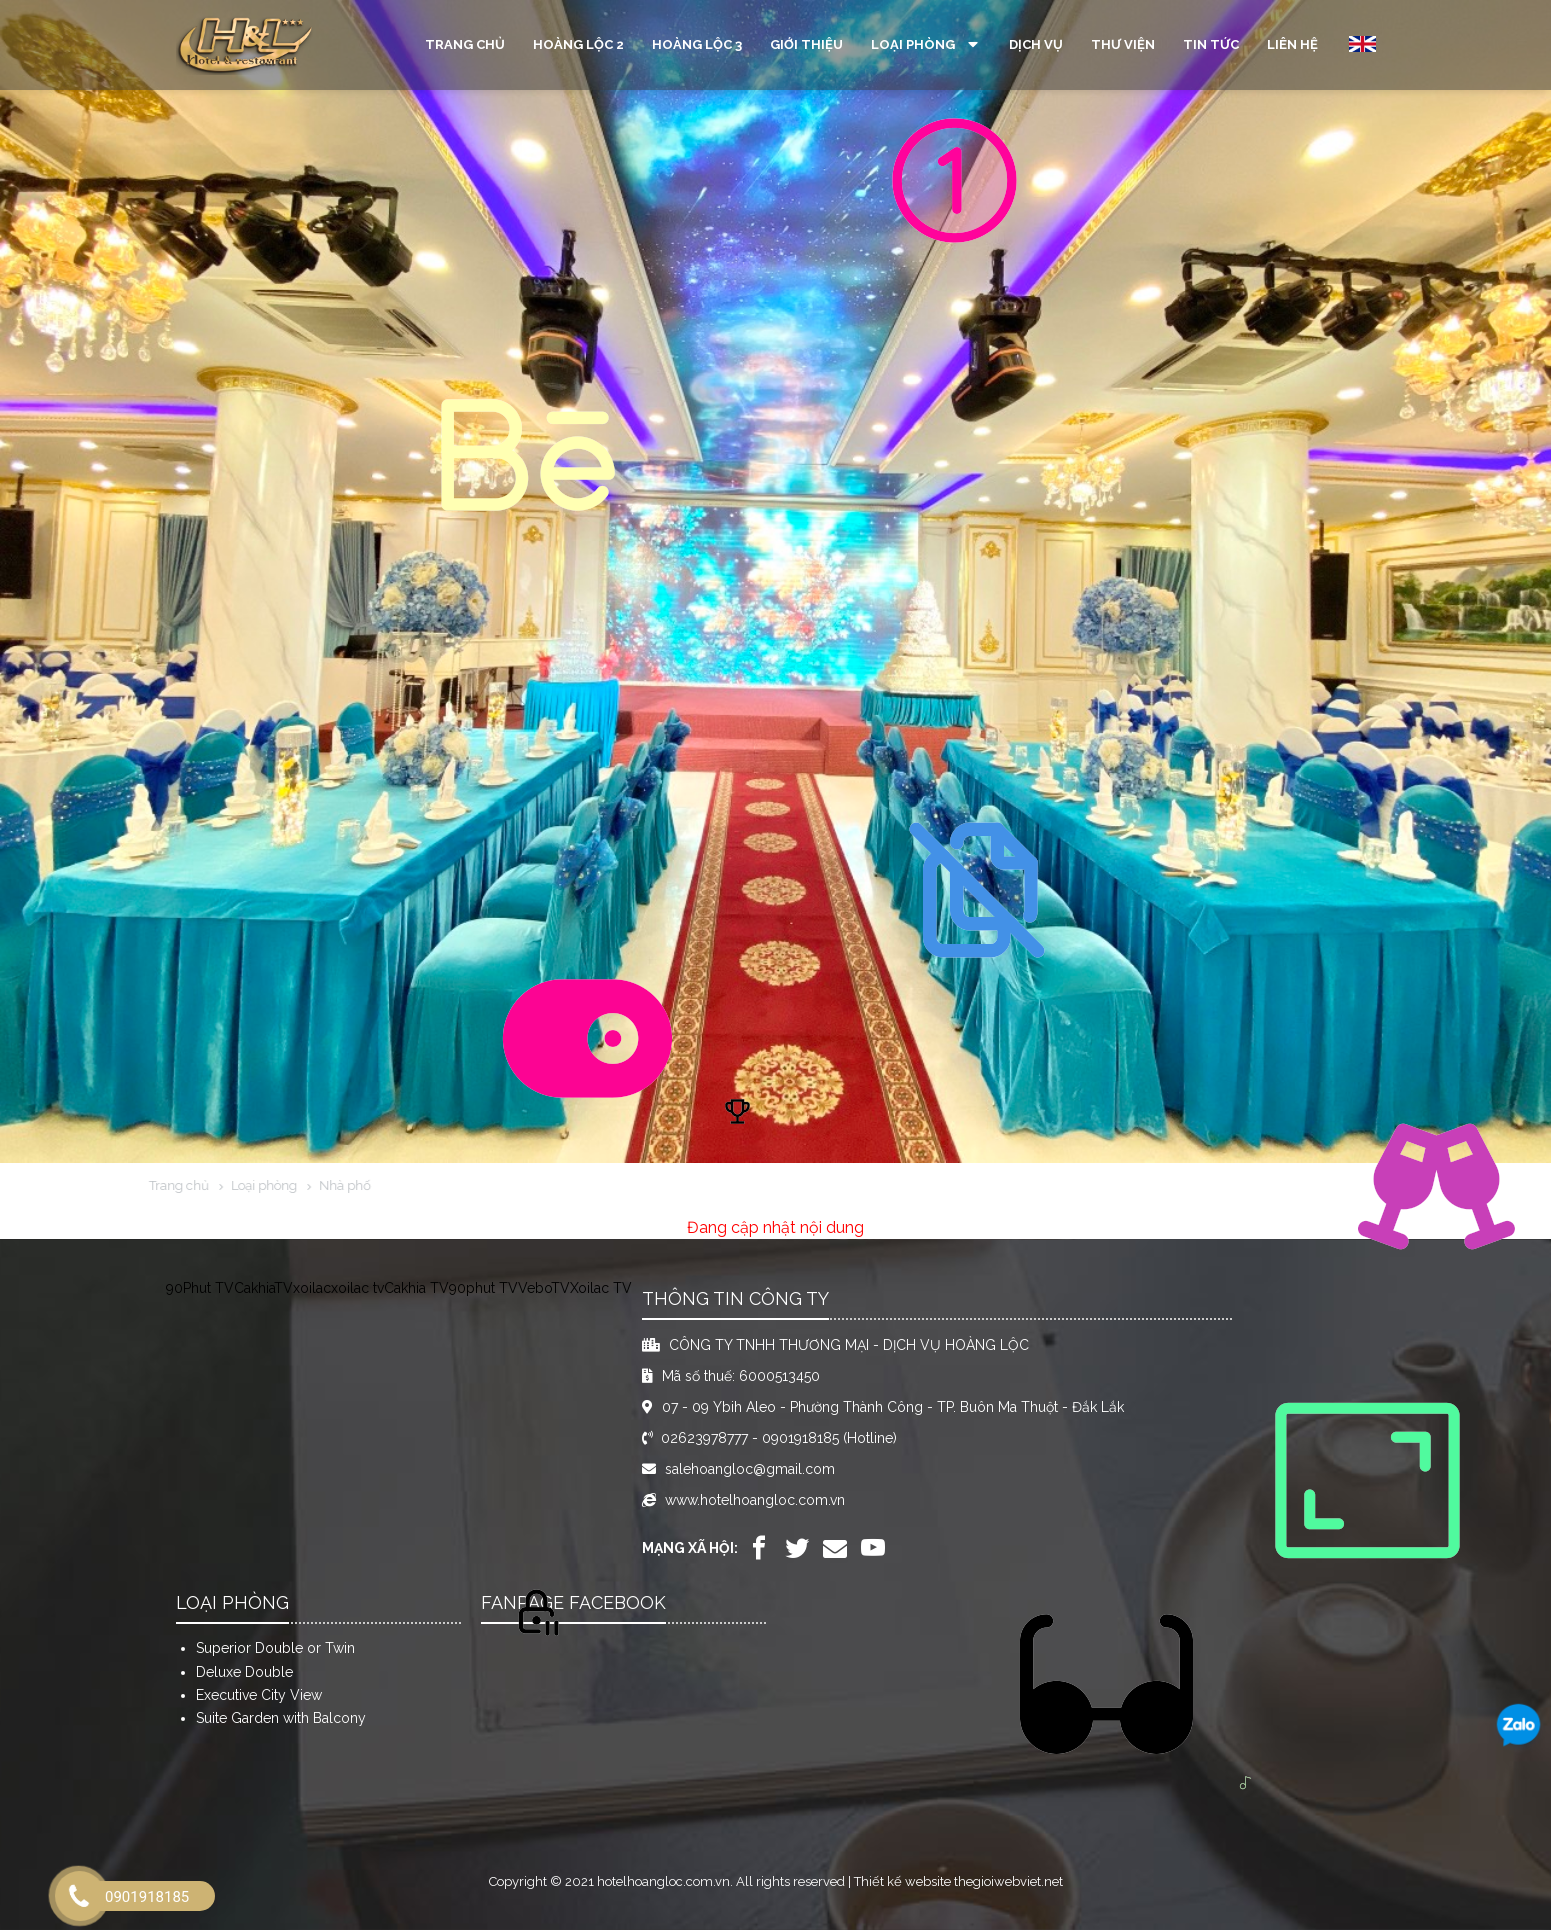  Describe the element at coordinates (737, 1111) in the screenshot. I see `view achievements or awards` at that location.